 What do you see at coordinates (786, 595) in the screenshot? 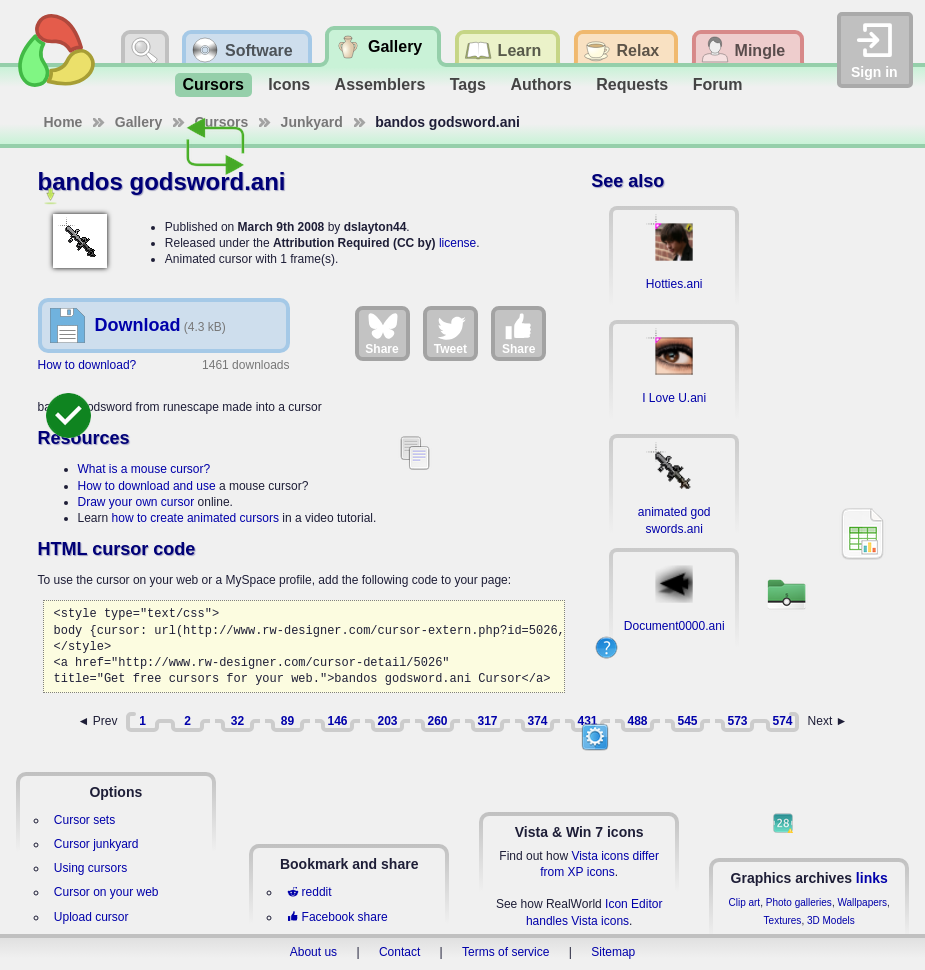
I see `folder containing Pokémon Safari Ball themed content` at bounding box center [786, 595].